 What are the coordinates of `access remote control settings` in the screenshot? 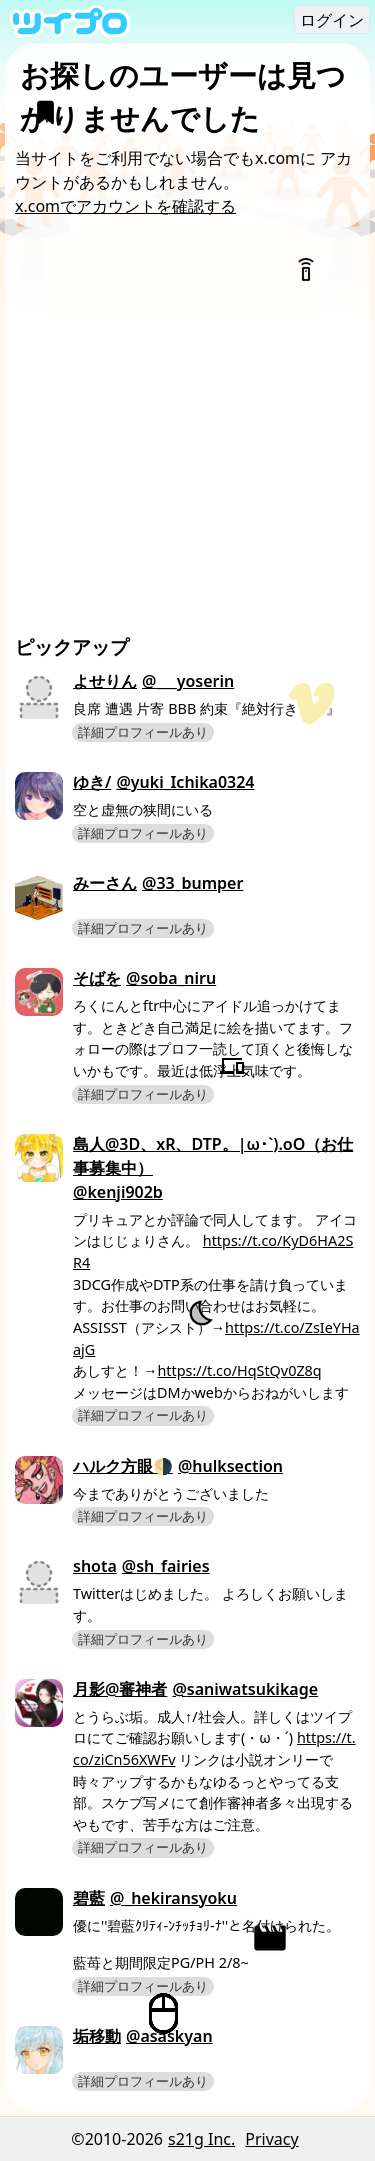 It's located at (306, 270).